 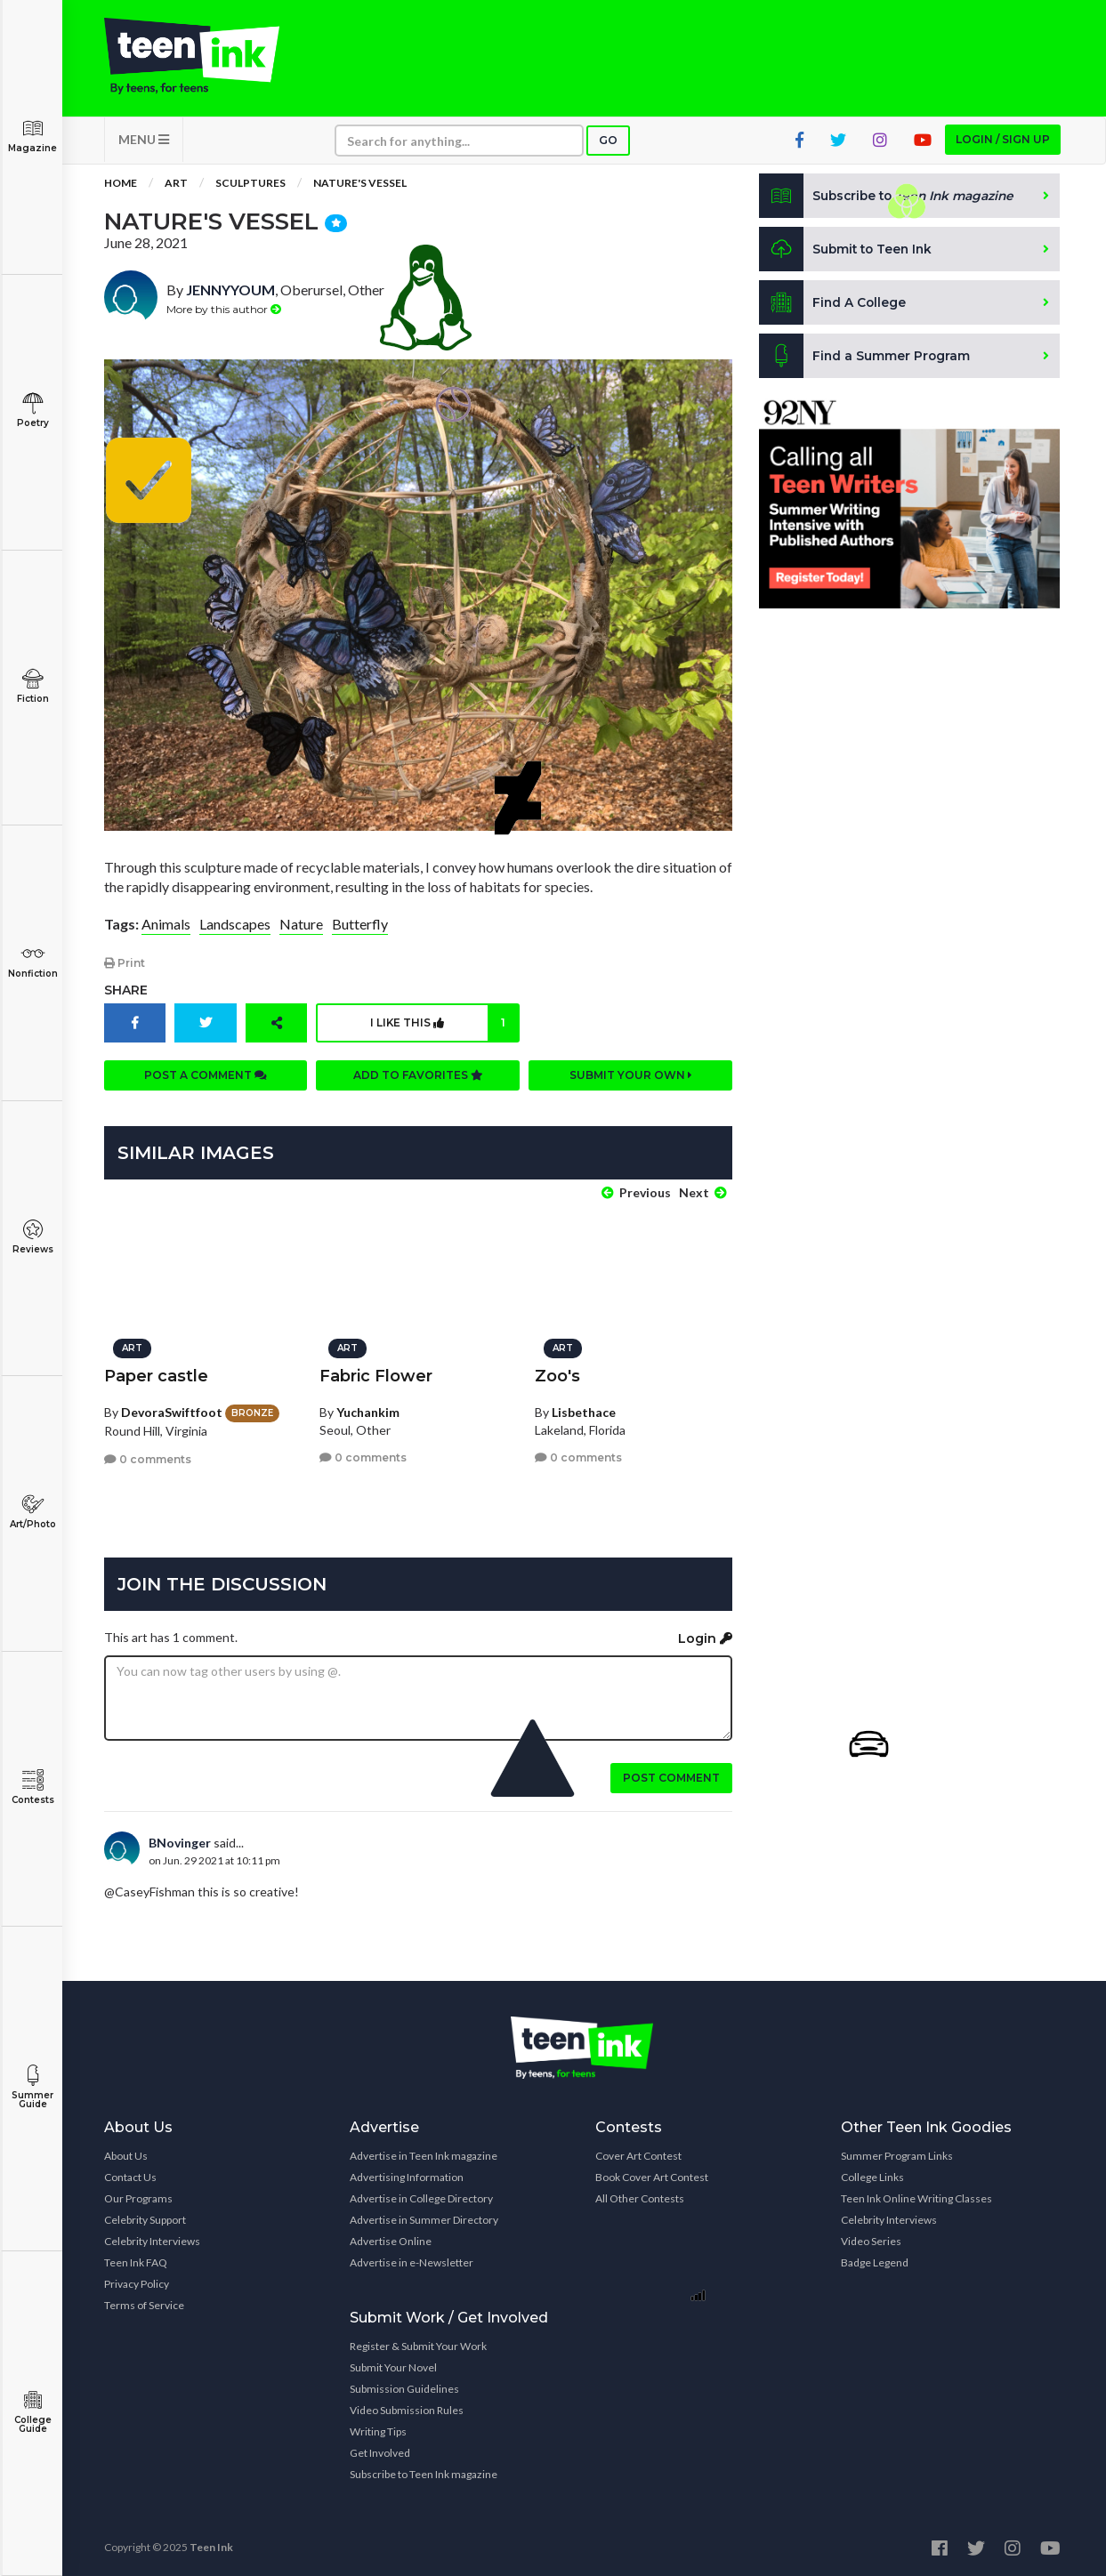 I want to click on adjust color filter settings, so click(x=907, y=201).